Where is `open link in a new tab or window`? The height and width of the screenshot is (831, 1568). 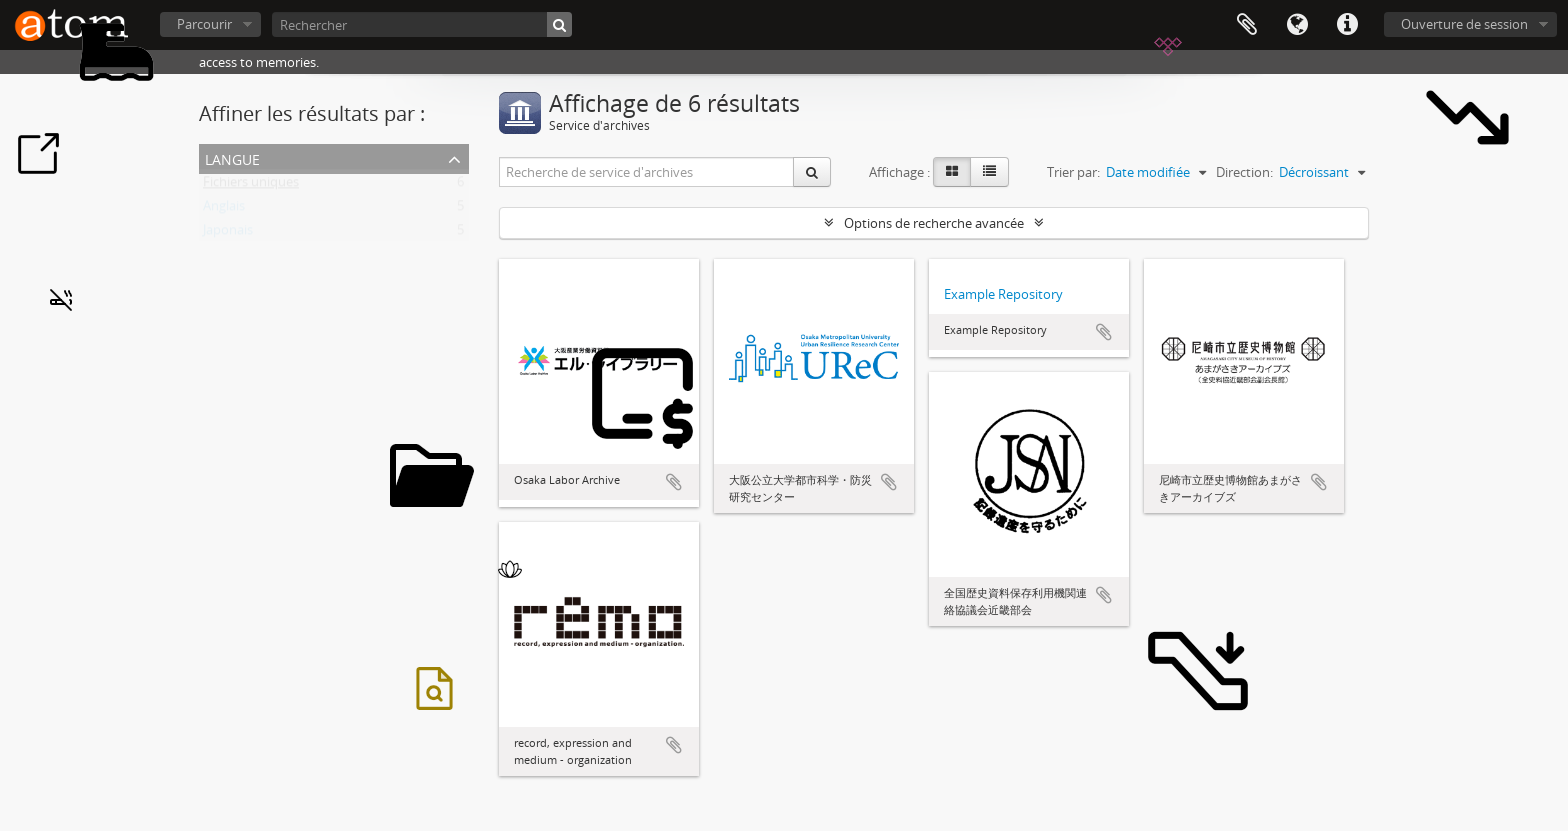 open link in a new tab or window is located at coordinates (37, 154).